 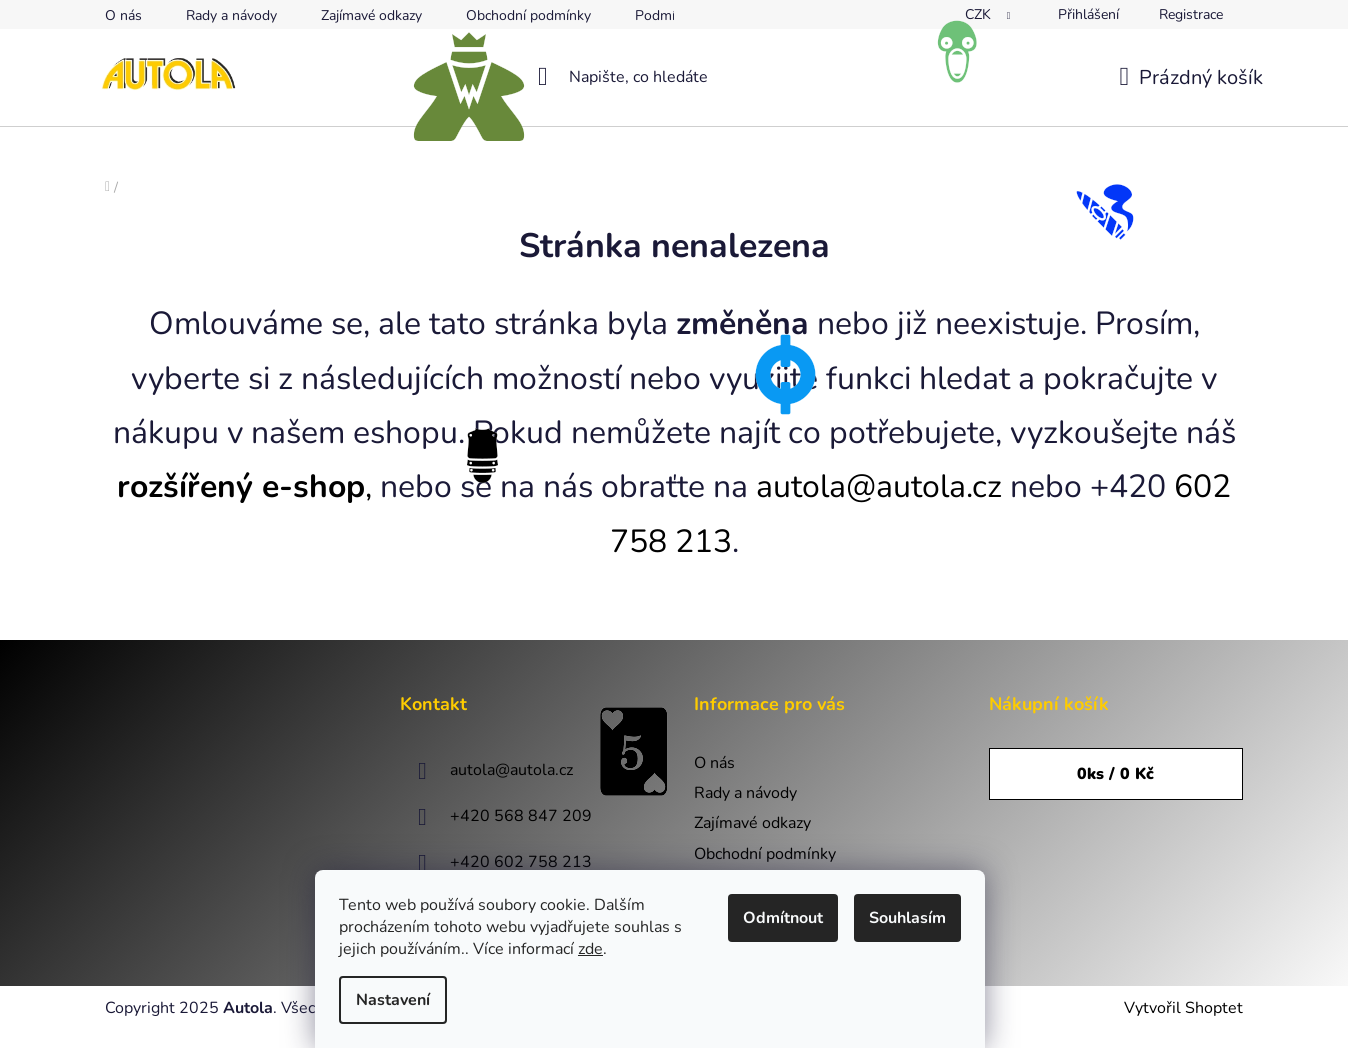 What do you see at coordinates (633, 751) in the screenshot?
I see `five of hearts playing card` at bounding box center [633, 751].